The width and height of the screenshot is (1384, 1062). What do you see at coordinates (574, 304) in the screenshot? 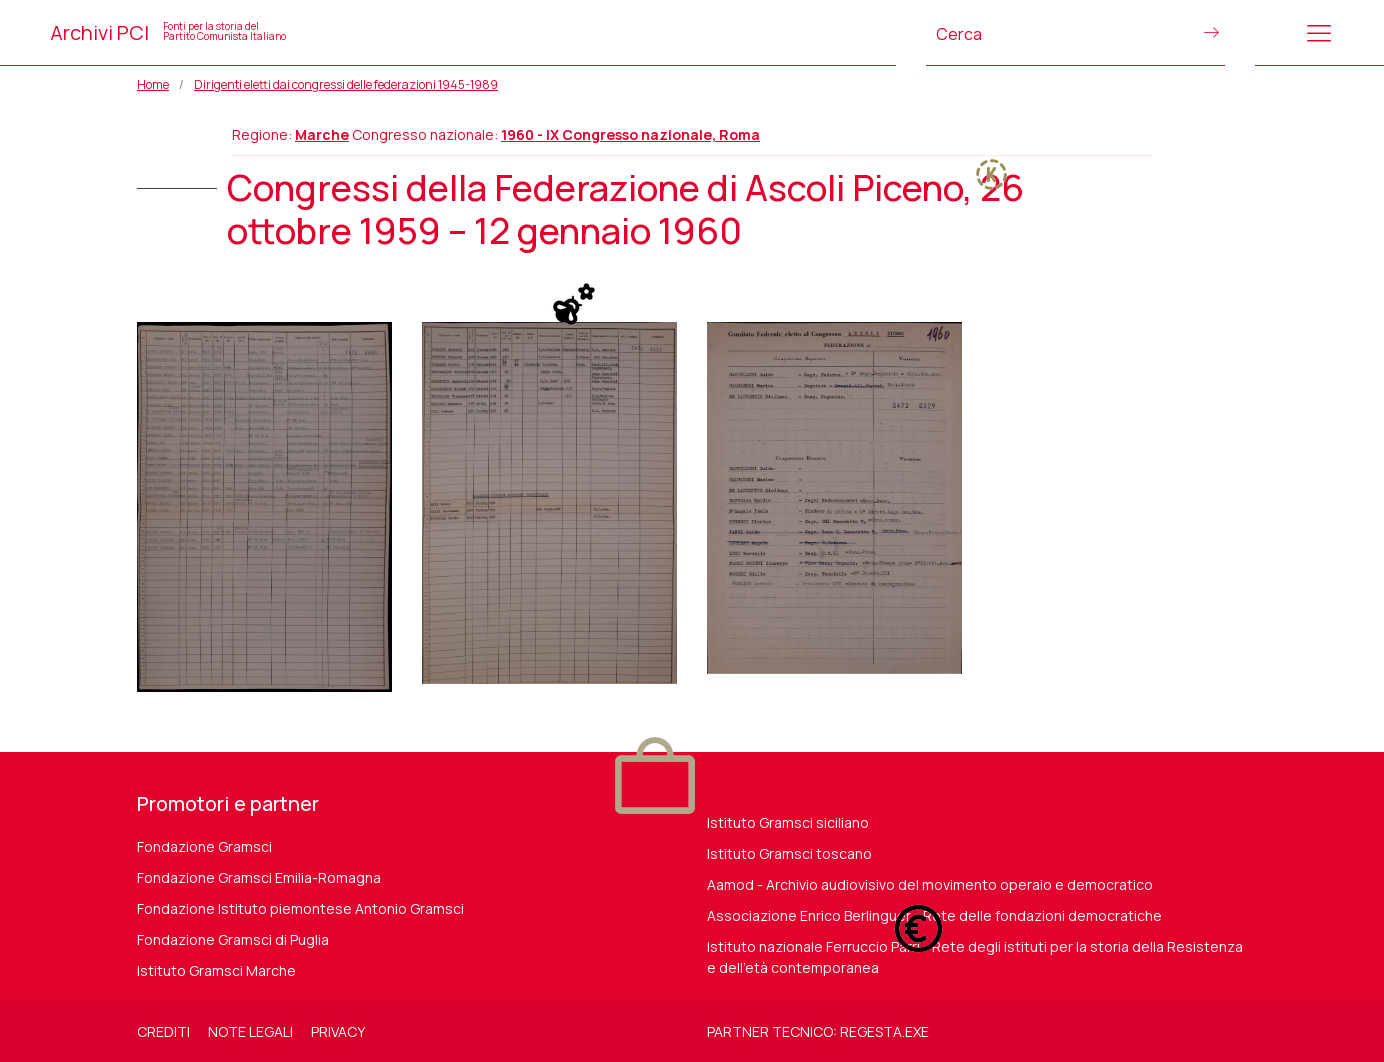
I see `access nature or outdoor-themed emoji` at bounding box center [574, 304].